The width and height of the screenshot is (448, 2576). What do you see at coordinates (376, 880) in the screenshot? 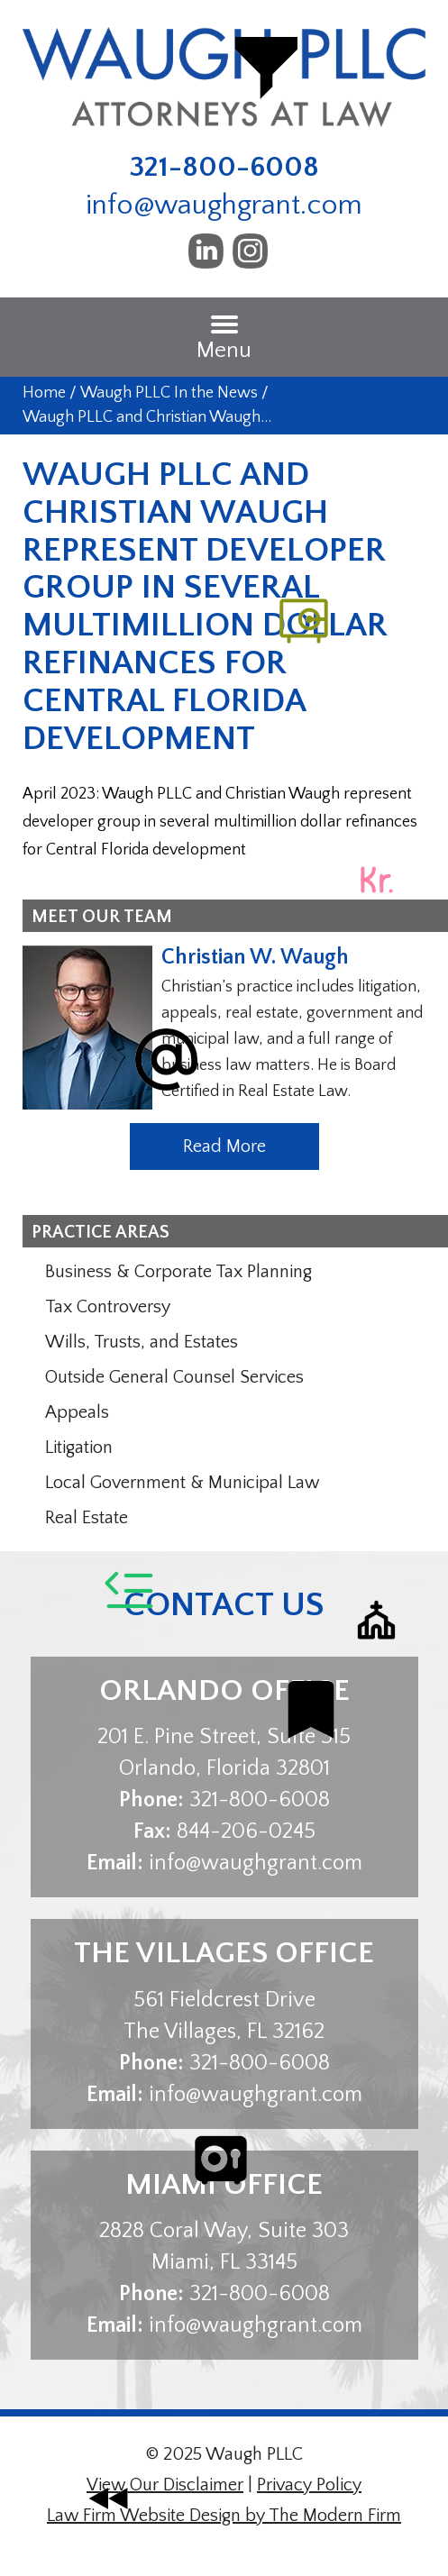
I see `indicates danish krone currency` at bounding box center [376, 880].